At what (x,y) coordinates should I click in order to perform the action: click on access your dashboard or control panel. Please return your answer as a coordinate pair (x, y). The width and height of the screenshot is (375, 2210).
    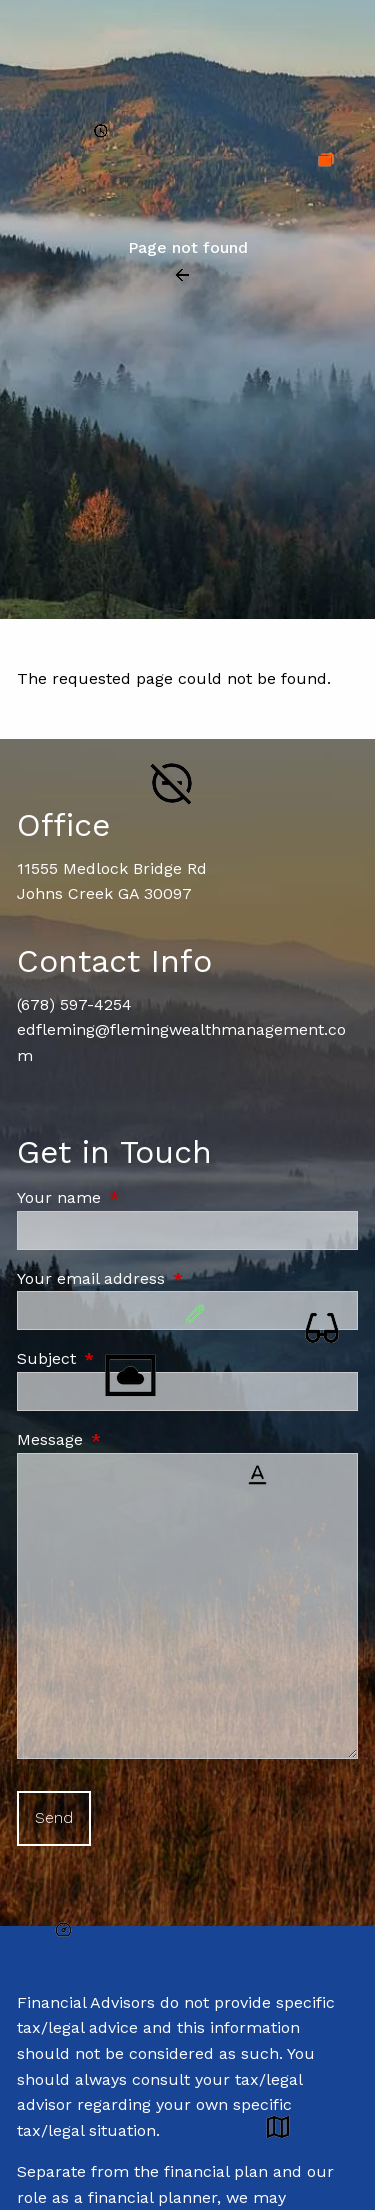
    Looking at the image, I should click on (63, 1929).